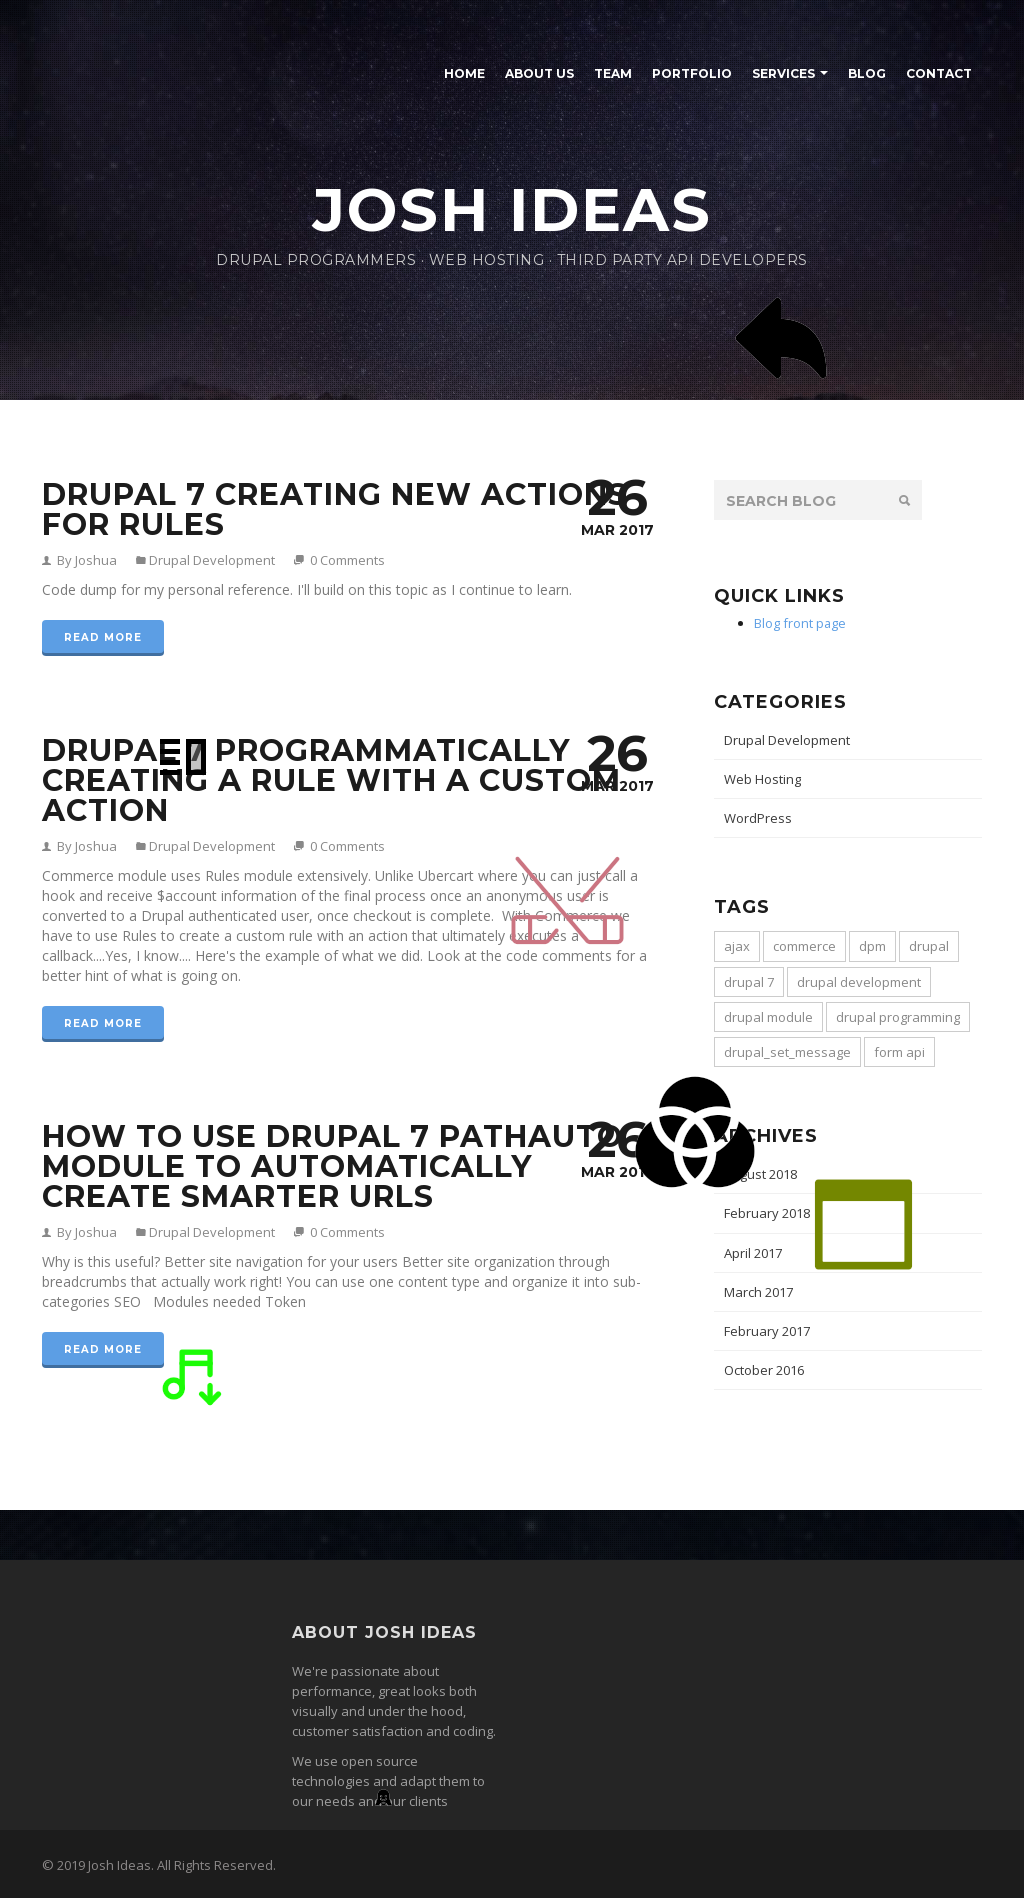  What do you see at coordinates (781, 338) in the screenshot?
I see `undo the last action` at bounding box center [781, 338].